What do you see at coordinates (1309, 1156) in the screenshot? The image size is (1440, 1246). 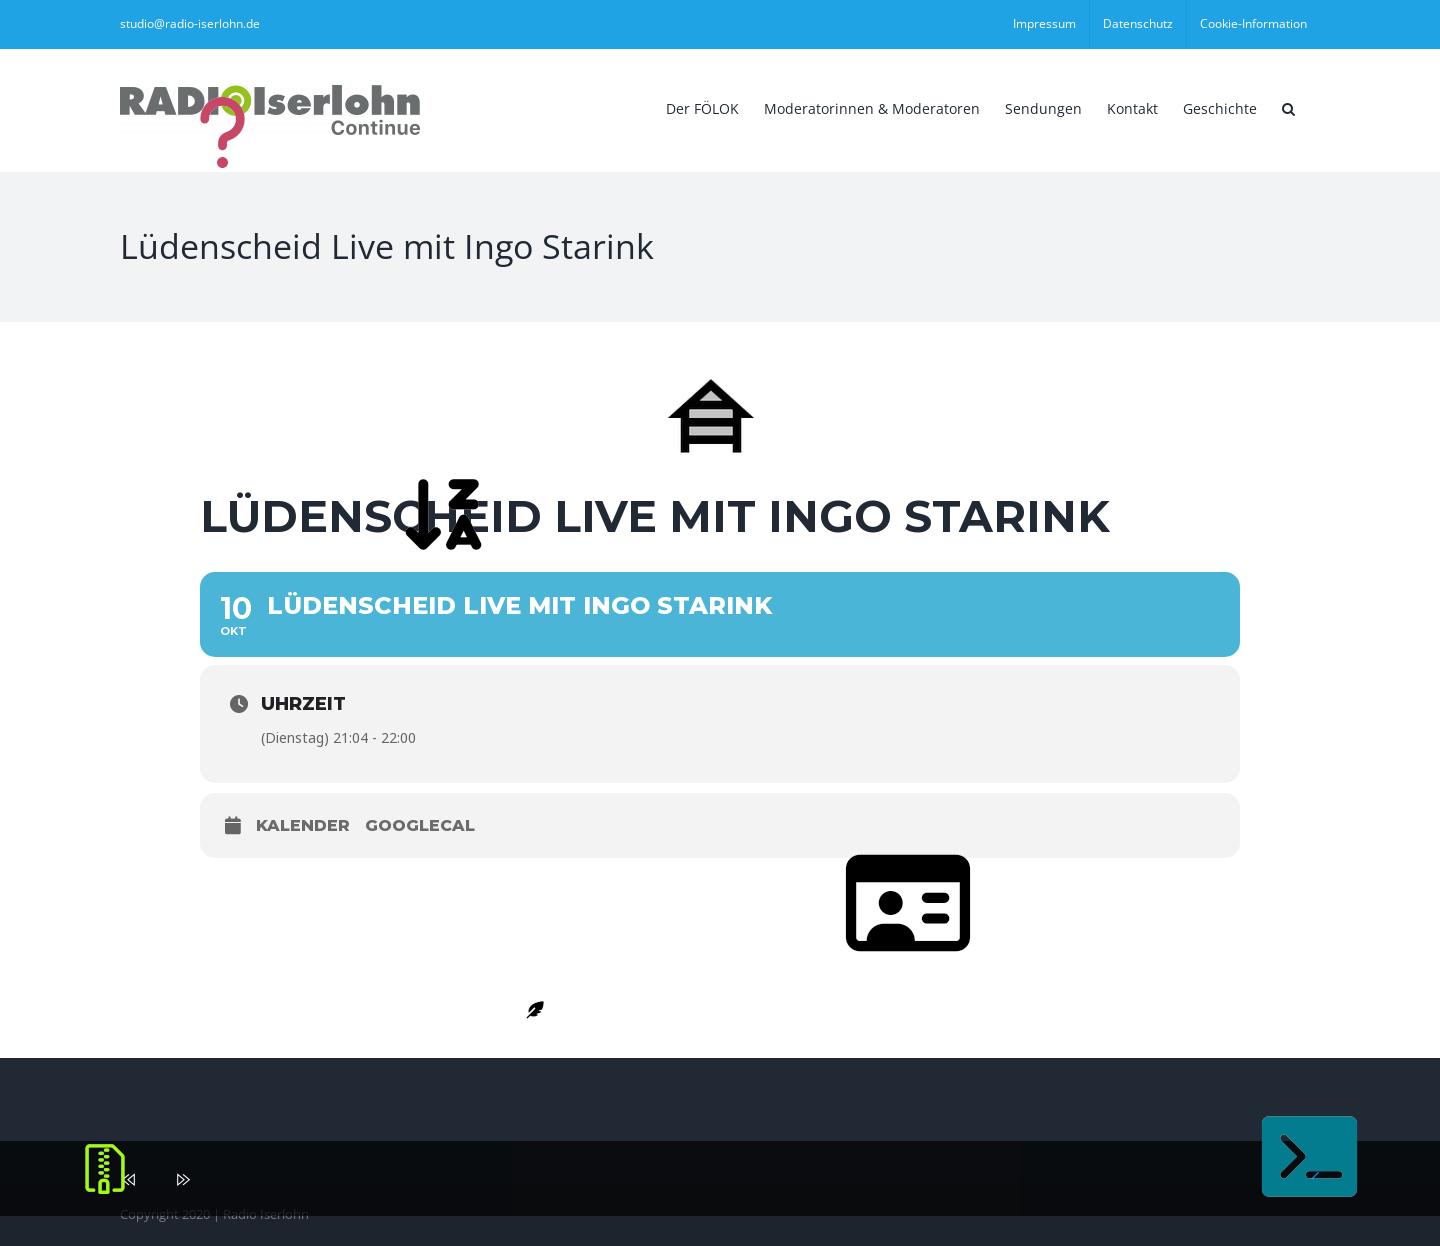 I see `open command line terminal` at bounding box center [1309, 1156].